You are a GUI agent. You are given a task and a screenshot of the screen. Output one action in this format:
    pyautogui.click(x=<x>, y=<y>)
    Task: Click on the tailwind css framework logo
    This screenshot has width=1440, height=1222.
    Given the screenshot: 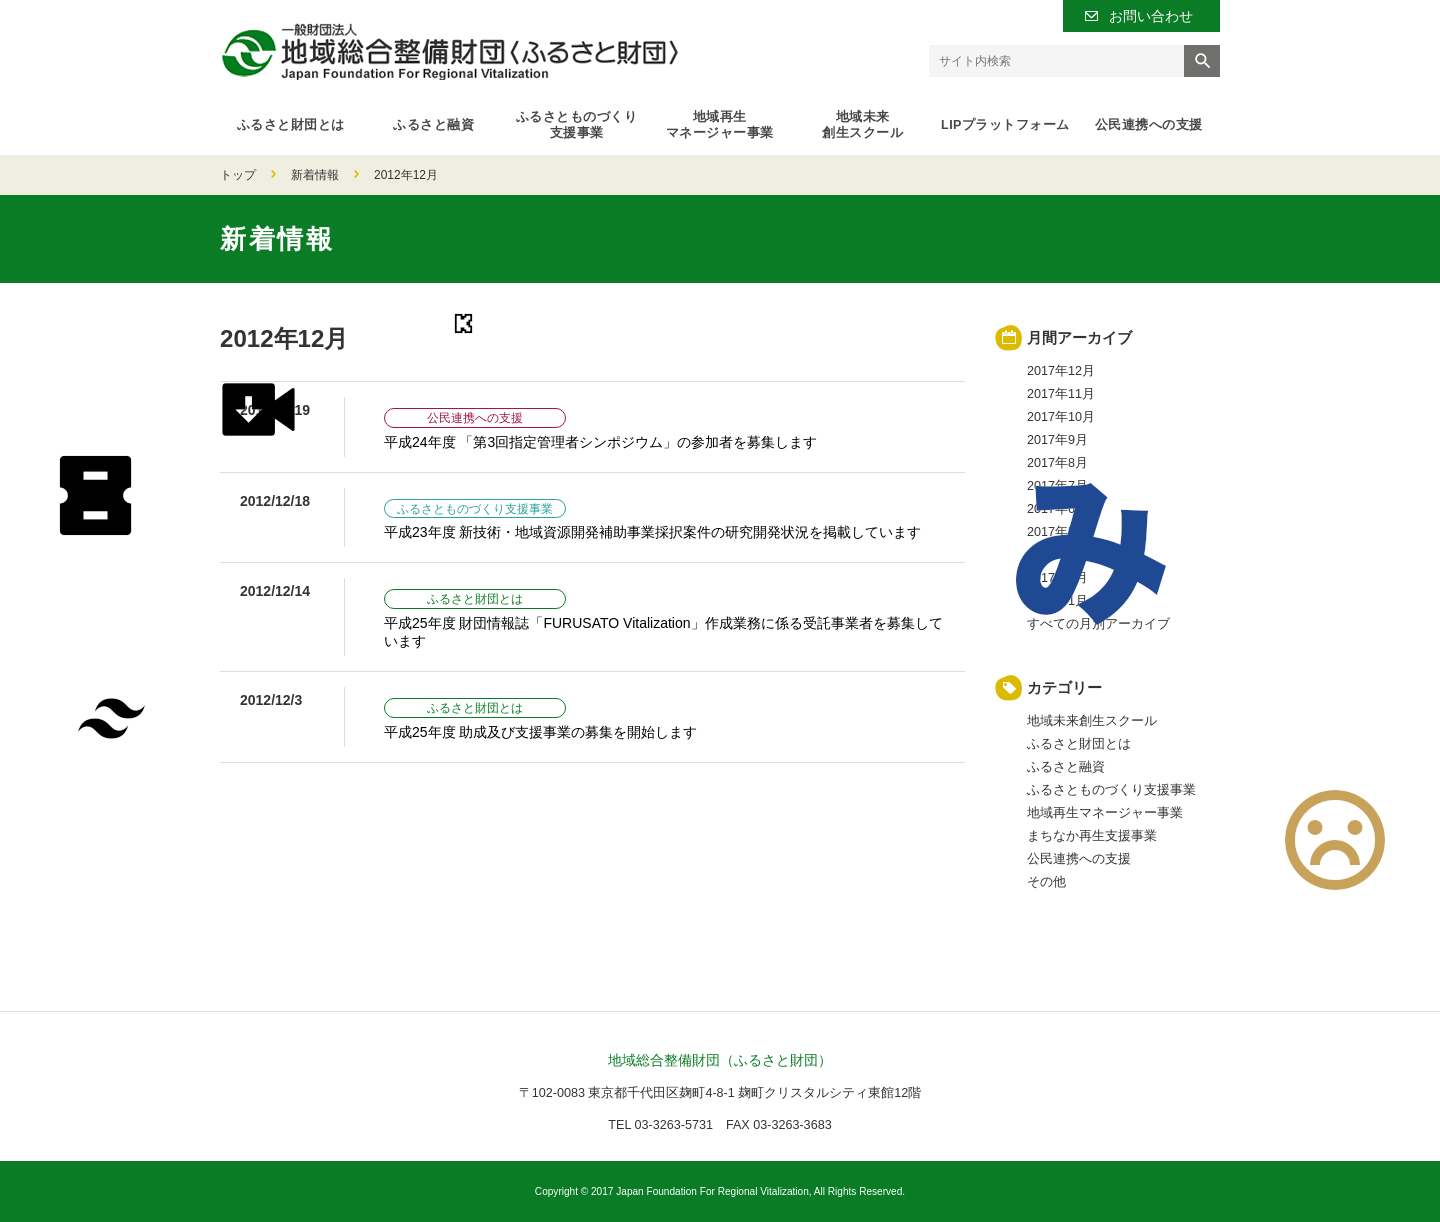 What is the action you would take?
    pyautogui.click(x=111, y=718)
    